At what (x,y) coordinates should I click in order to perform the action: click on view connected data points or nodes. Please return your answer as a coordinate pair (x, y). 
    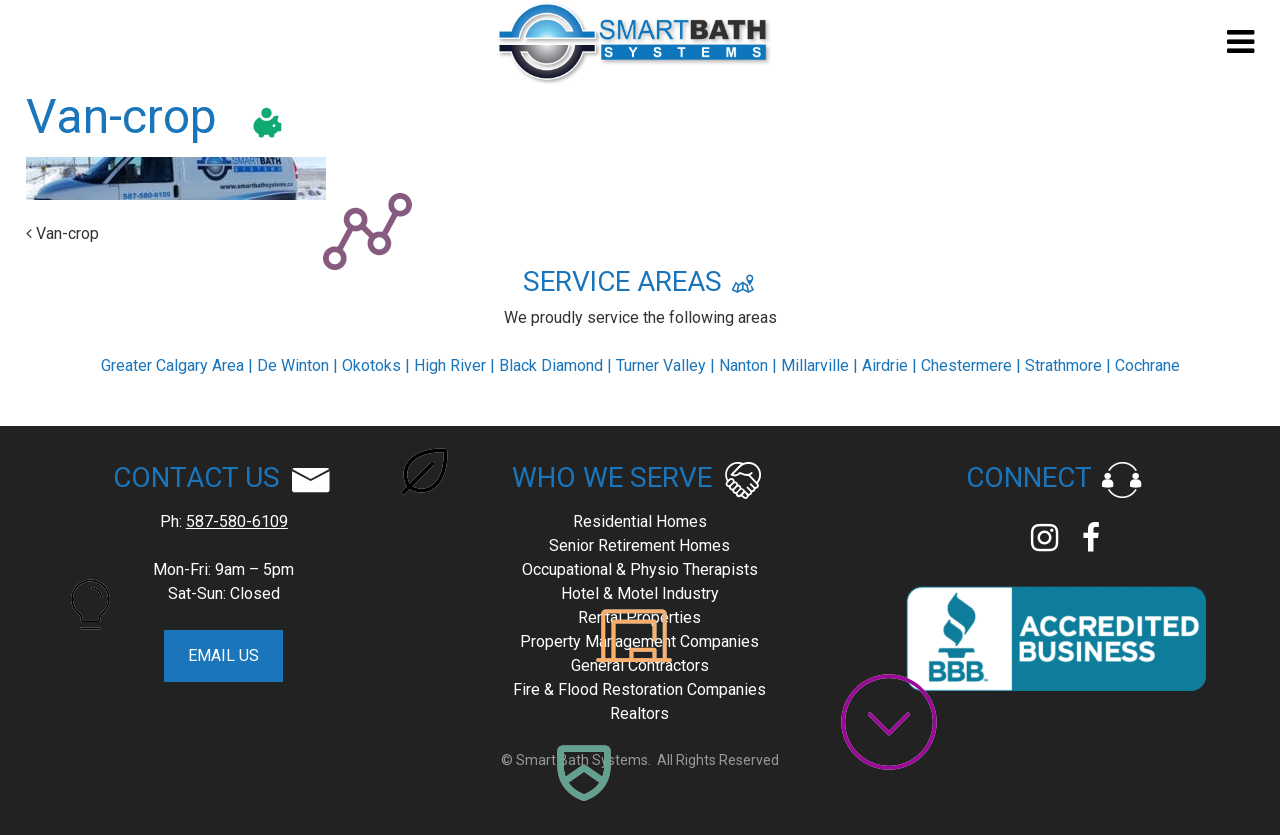
    Looking at the image, I should click on (367, 231).